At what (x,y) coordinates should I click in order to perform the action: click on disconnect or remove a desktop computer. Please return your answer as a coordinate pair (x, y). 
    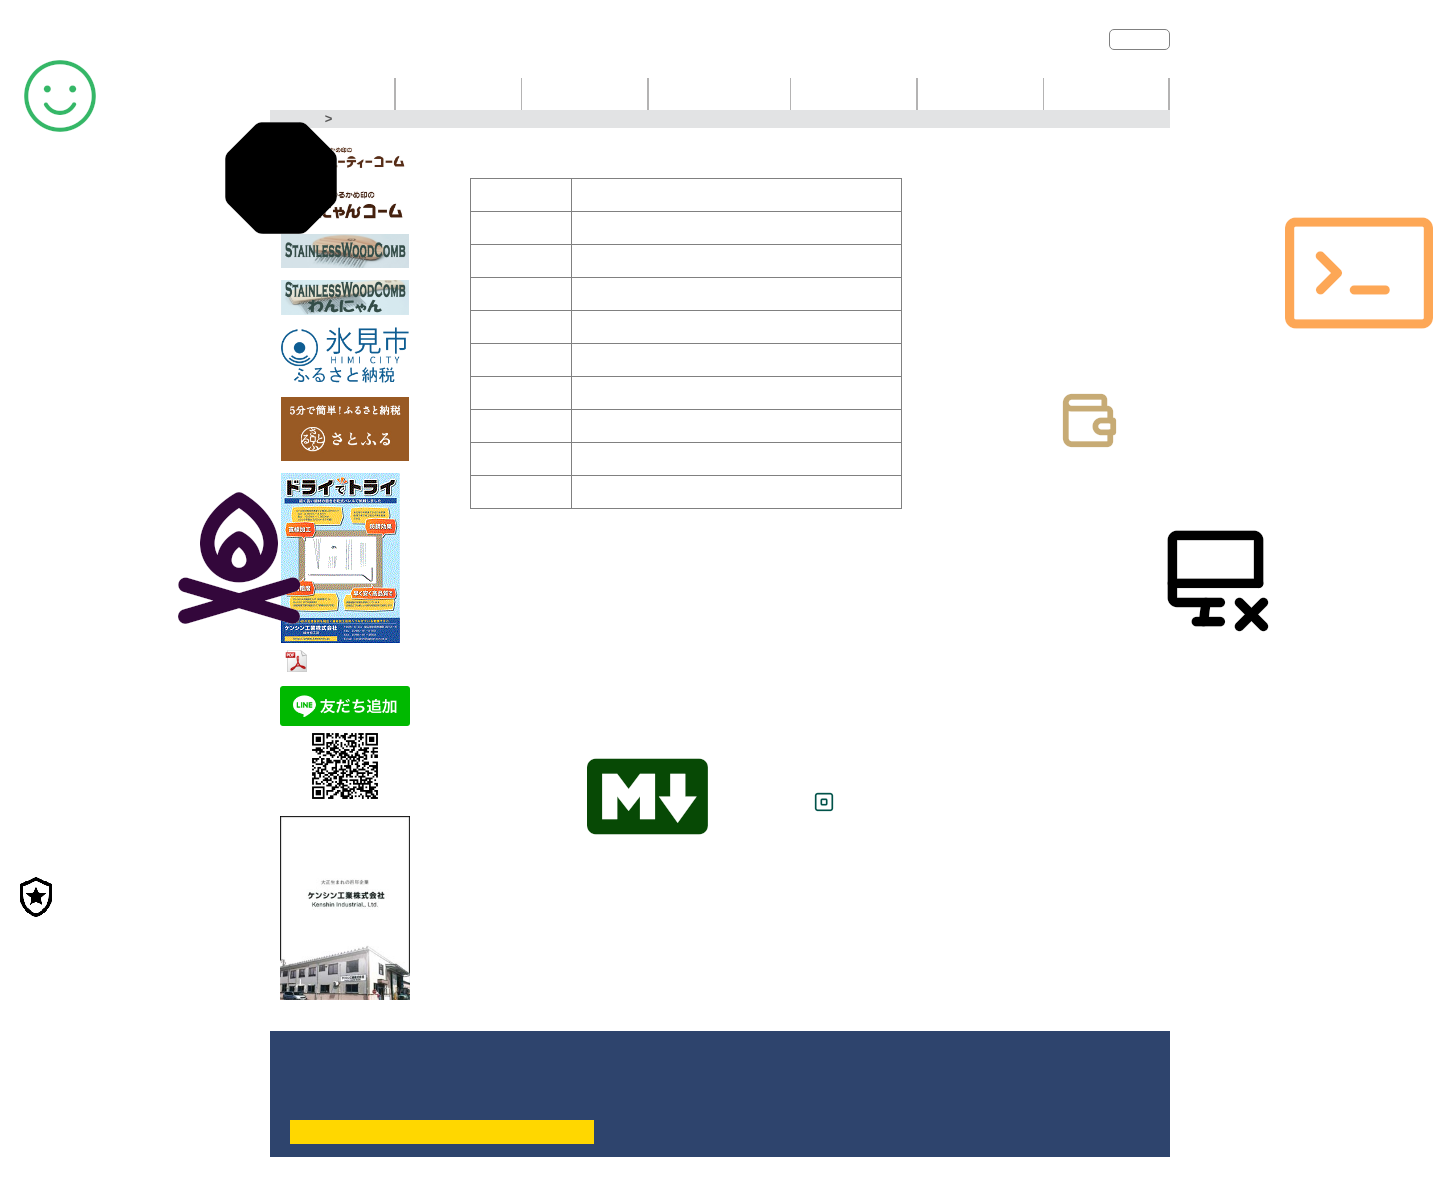
    Looking at the image, I should click on (1215, 578).